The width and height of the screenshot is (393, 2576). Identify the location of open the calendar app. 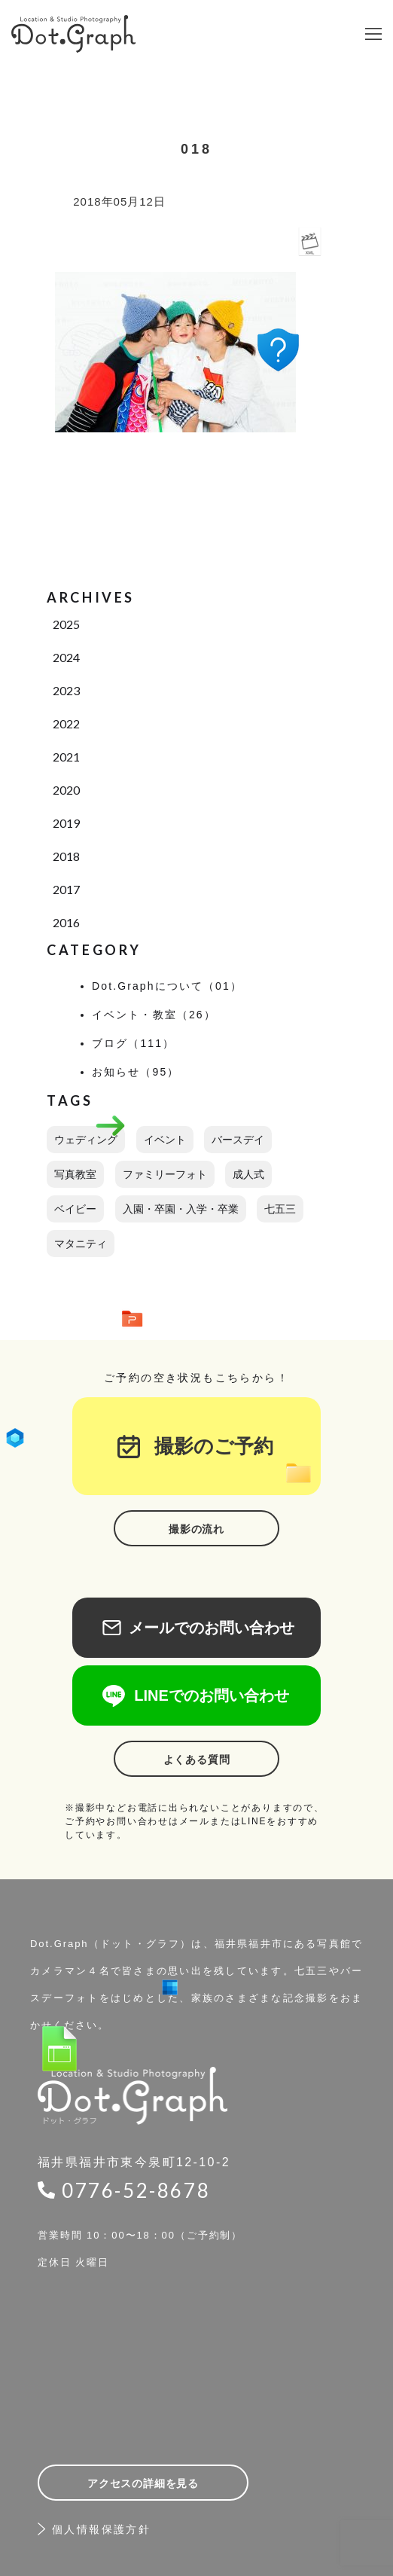
(169, 1987).